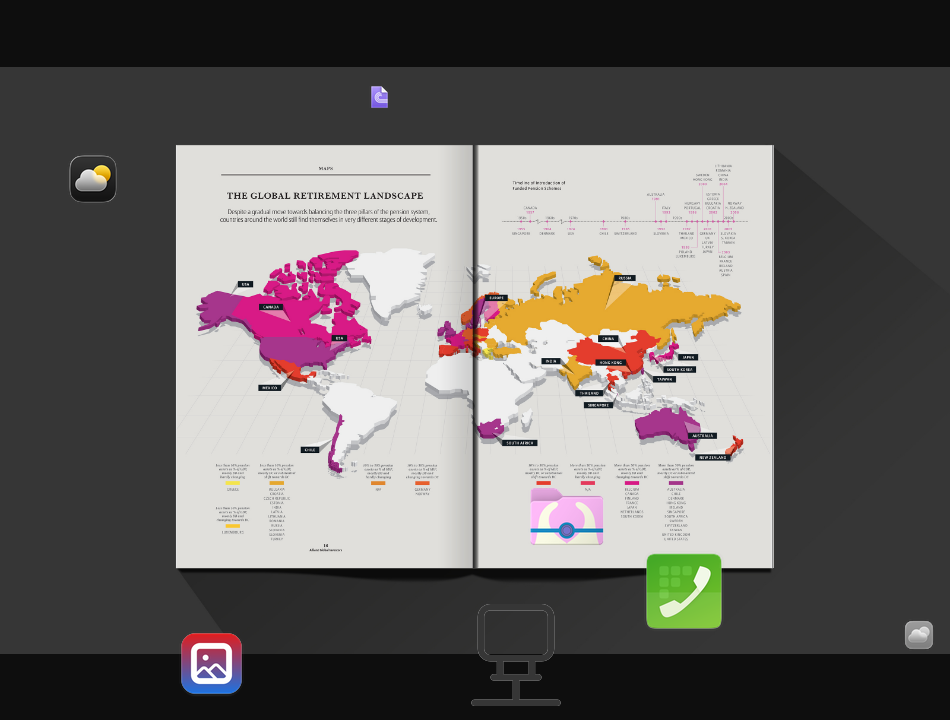 This screenshot has width=950, height=720. What do you see at coordinates (684, 591) in the screenshot?
I see `open the phone or calls app` at bounding box center [684, 591].